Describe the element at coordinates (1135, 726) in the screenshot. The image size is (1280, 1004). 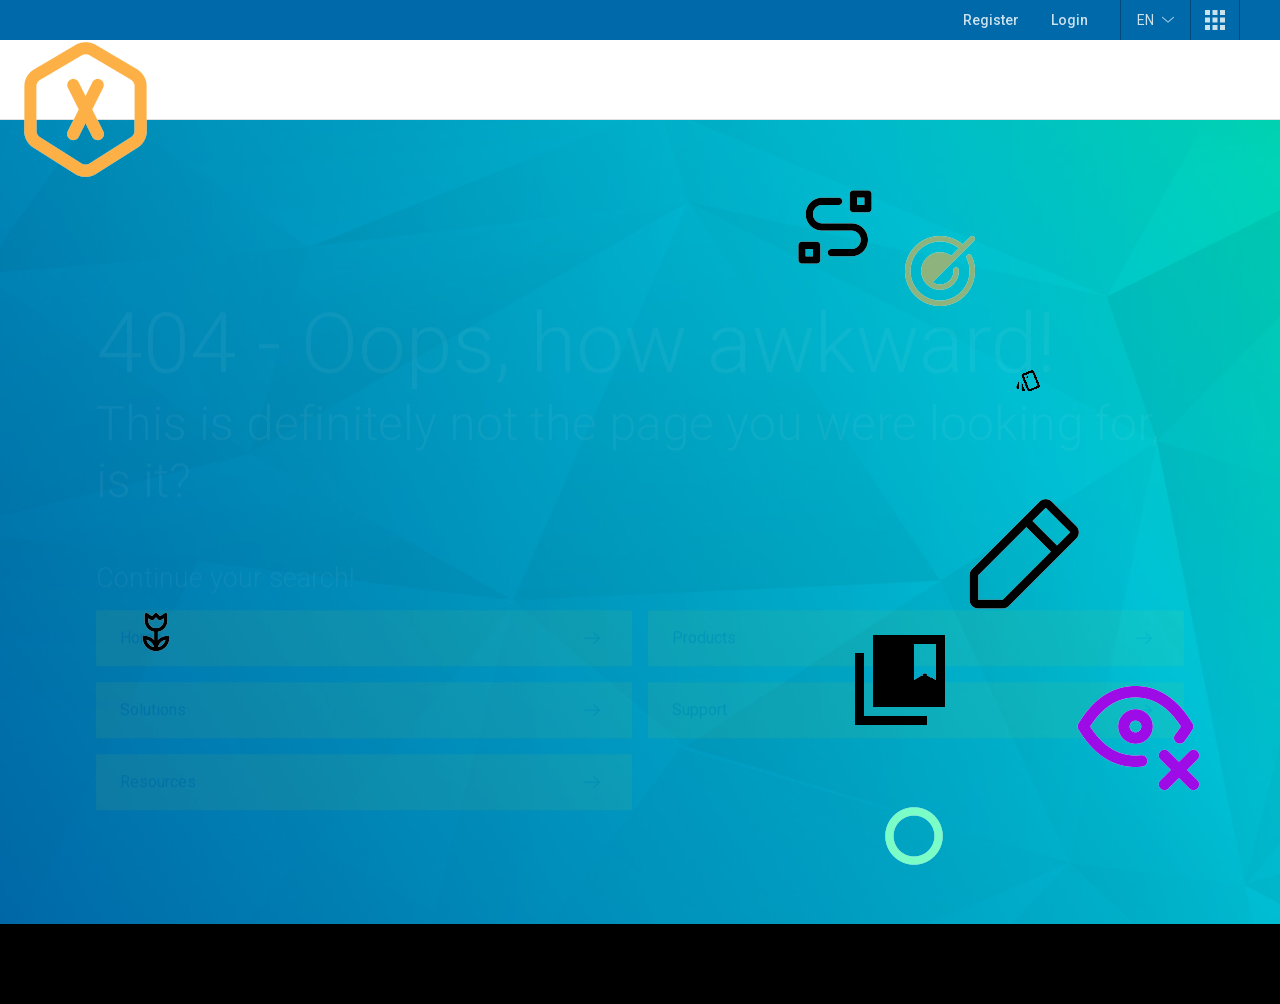
I see `hide from view` at that location.